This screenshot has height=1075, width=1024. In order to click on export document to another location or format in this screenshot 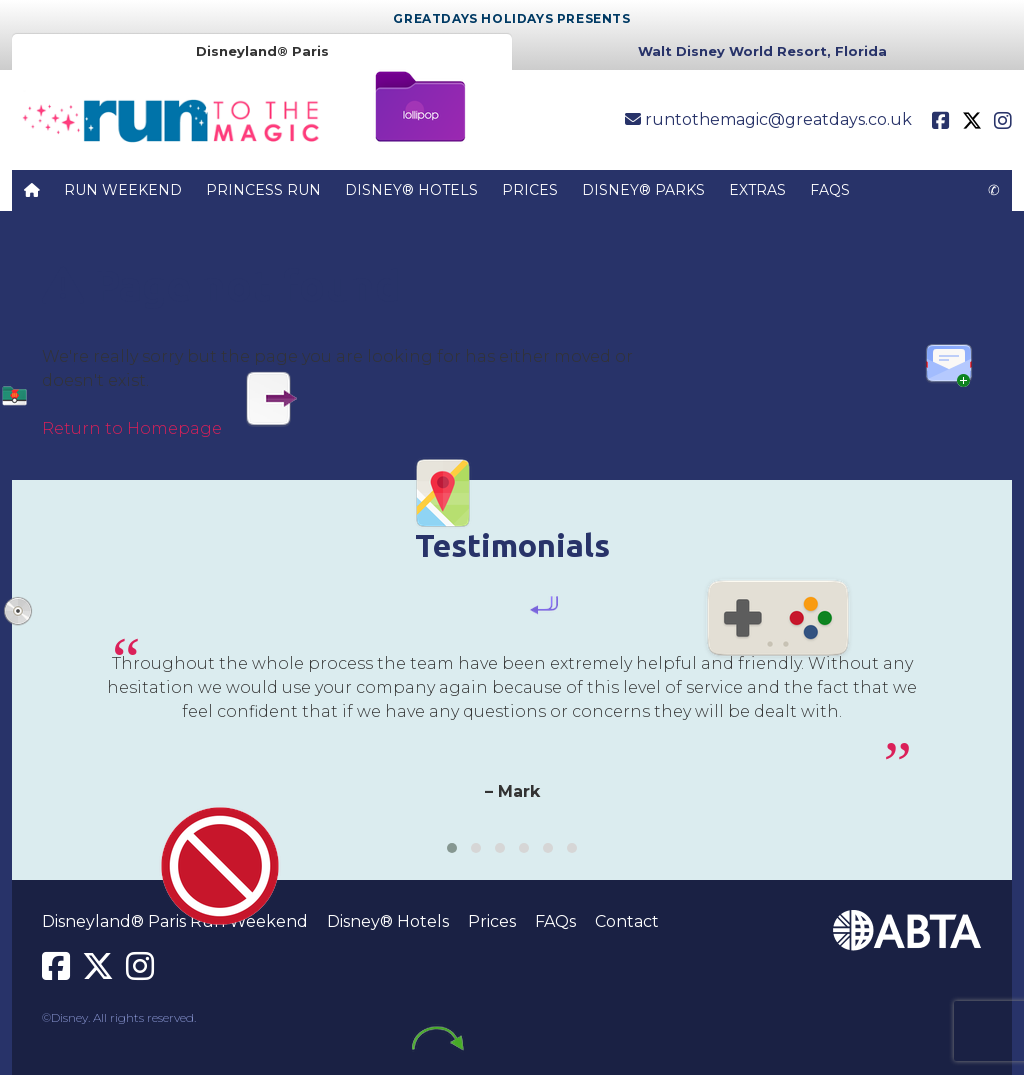, I will do `click(268, 398)`.